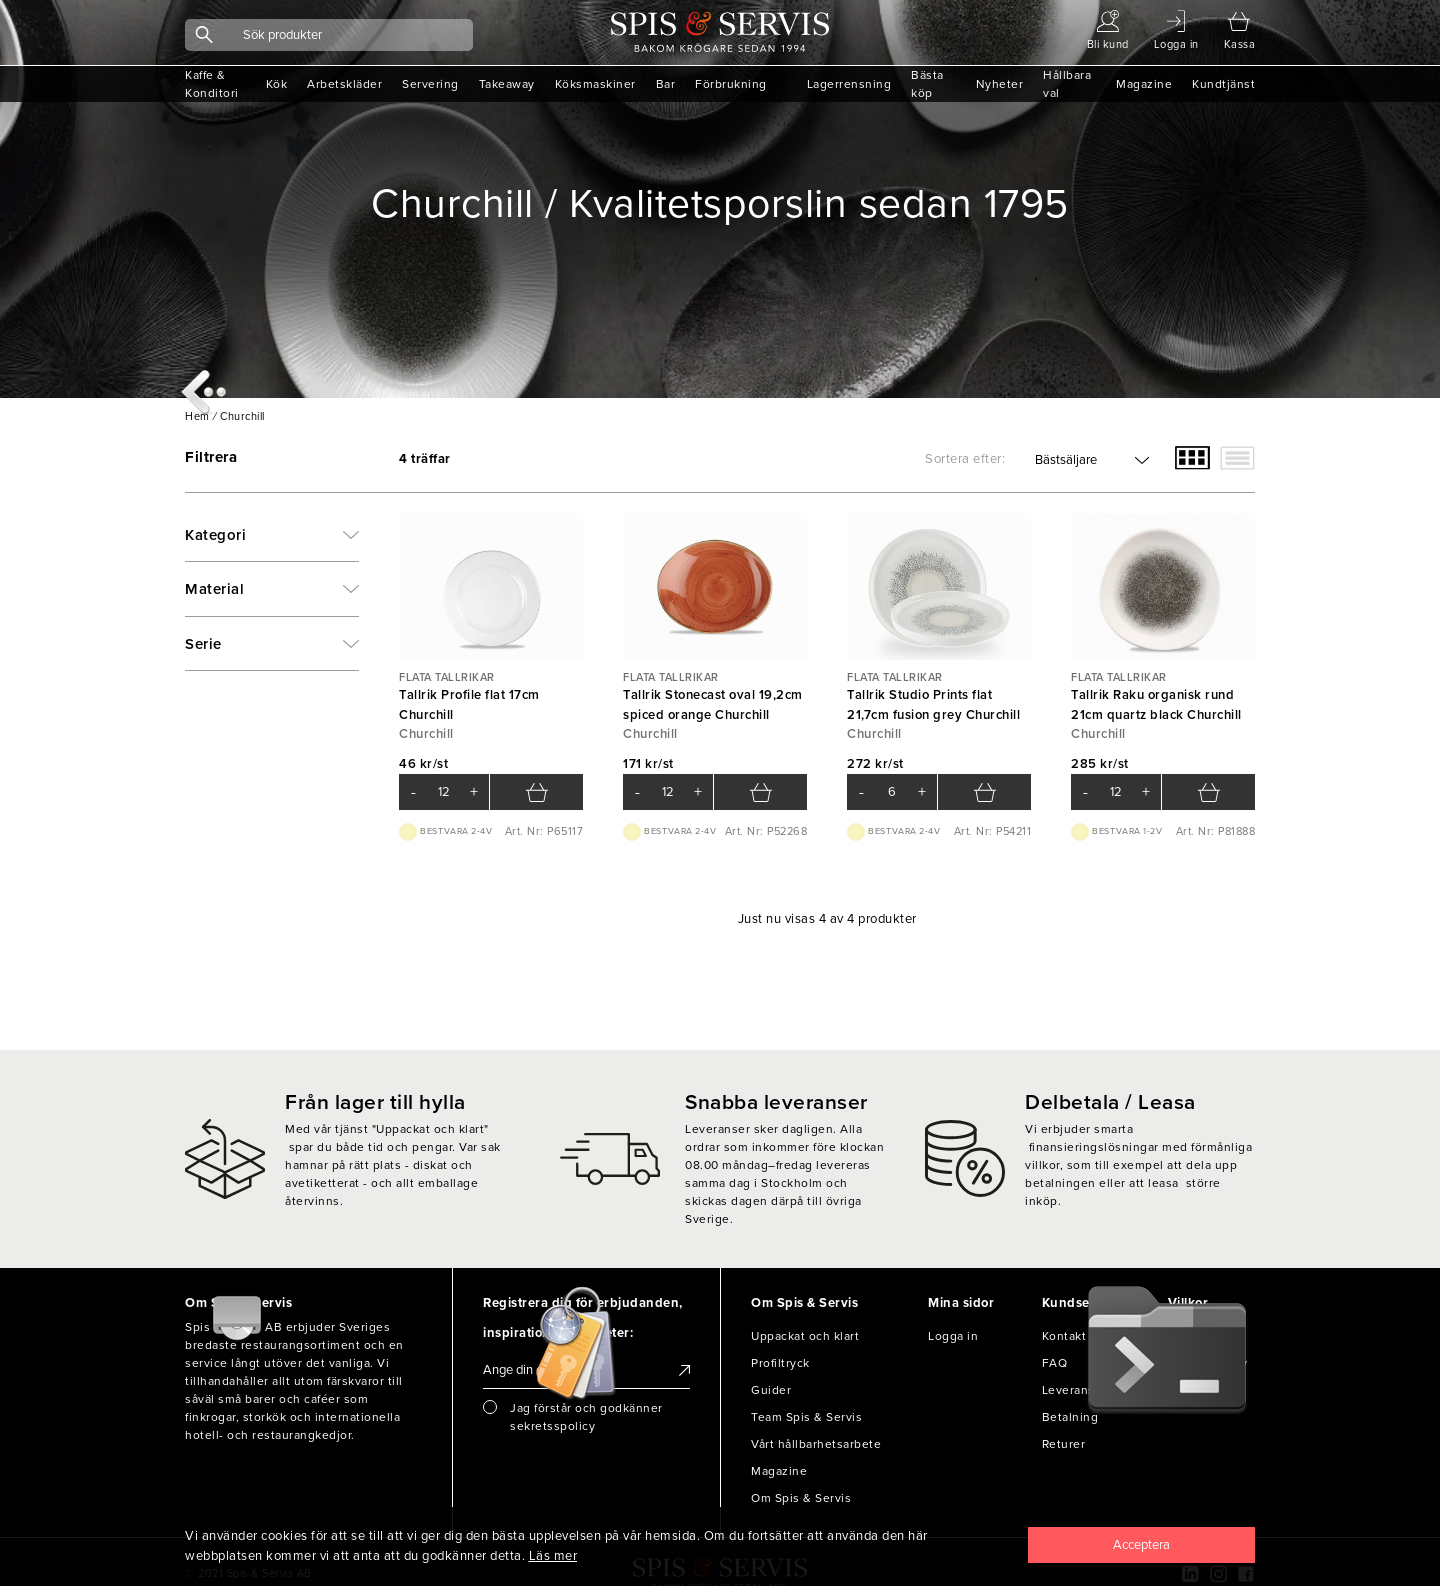  I want to click on access kerberos authentication settings, so click(576, 1343).